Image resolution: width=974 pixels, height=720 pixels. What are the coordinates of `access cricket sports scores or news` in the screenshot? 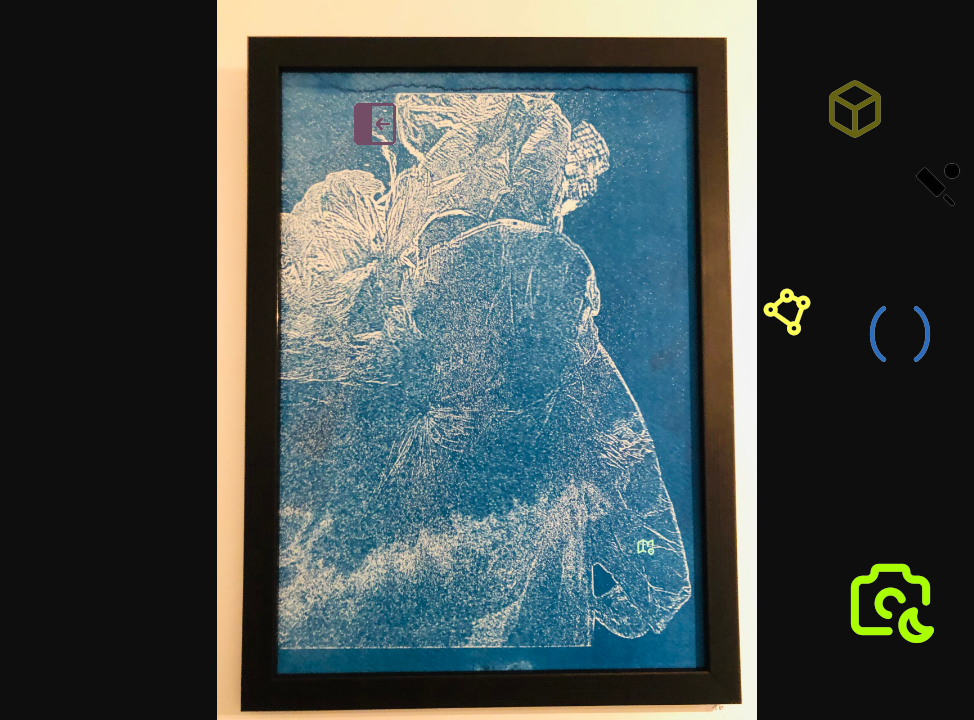 It's located at (938, 185).